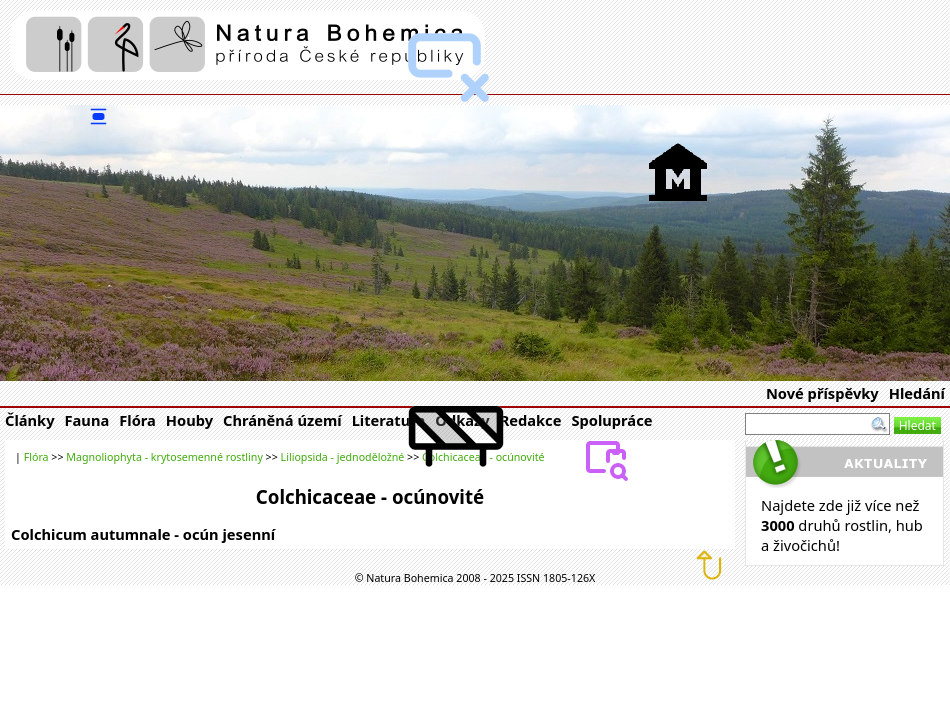 The width and height of the screenshot is (950, 720). I want to click on view nearby museums on the map, so click(678, 172).